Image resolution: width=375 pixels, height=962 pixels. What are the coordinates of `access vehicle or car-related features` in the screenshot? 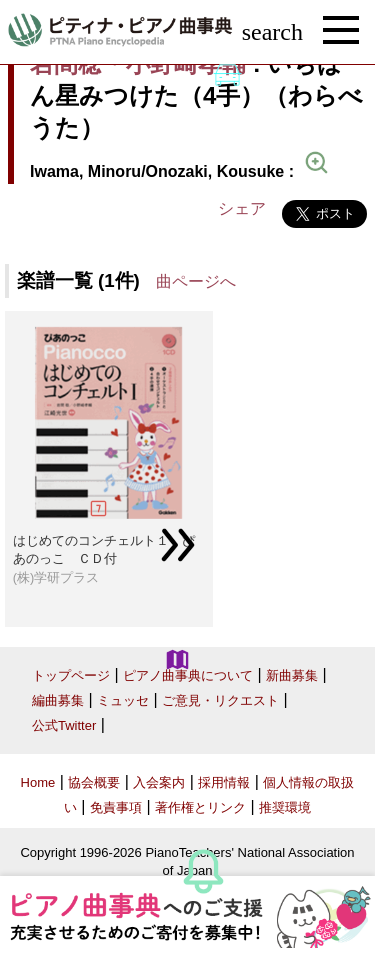 It's located at (227, 75).